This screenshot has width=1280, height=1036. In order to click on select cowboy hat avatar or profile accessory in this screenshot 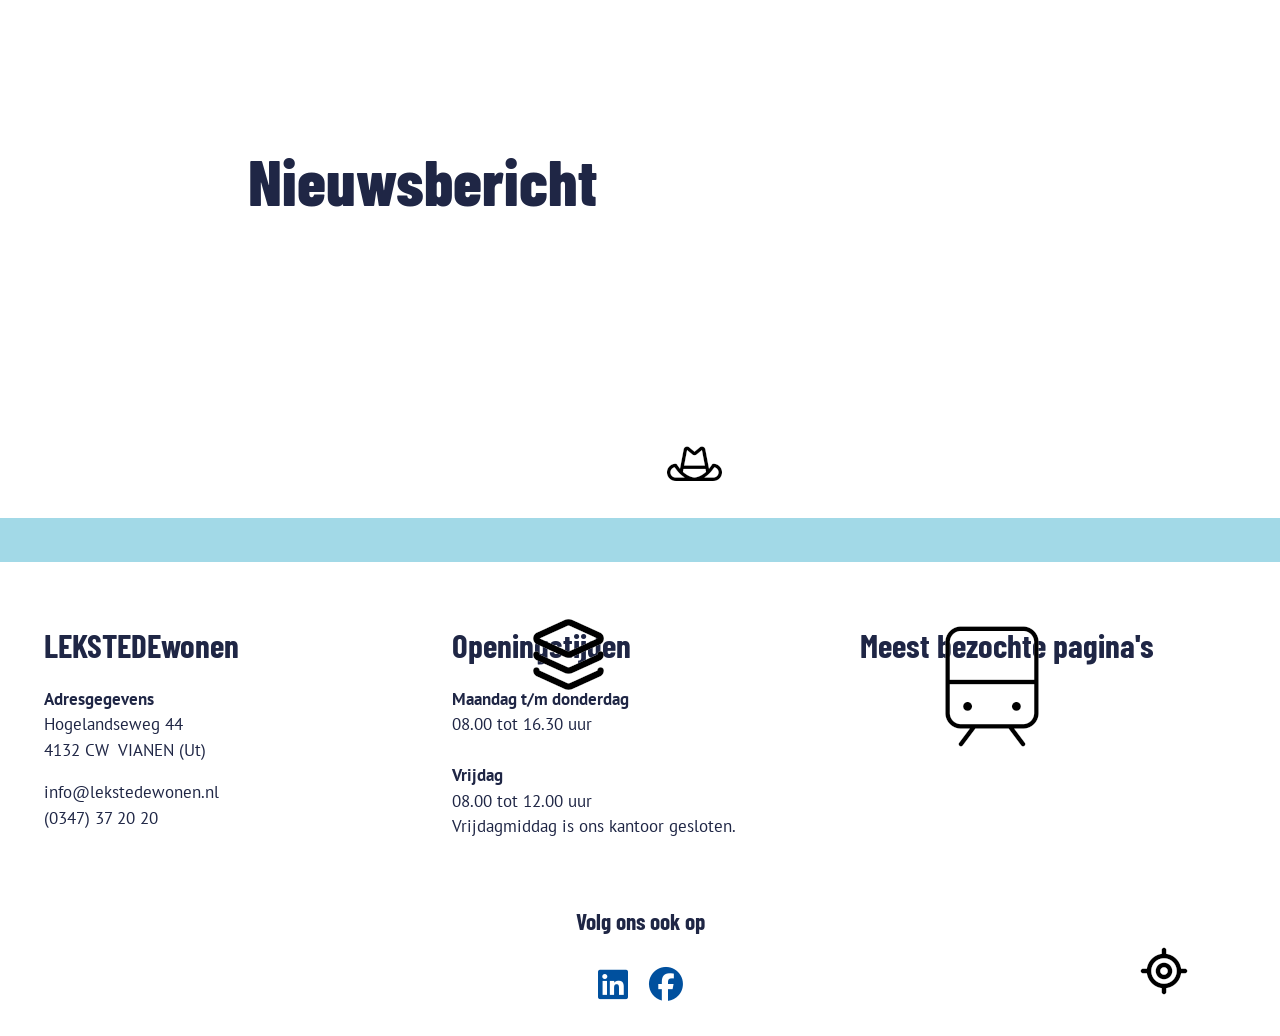, I will do `click(694, 465)`.